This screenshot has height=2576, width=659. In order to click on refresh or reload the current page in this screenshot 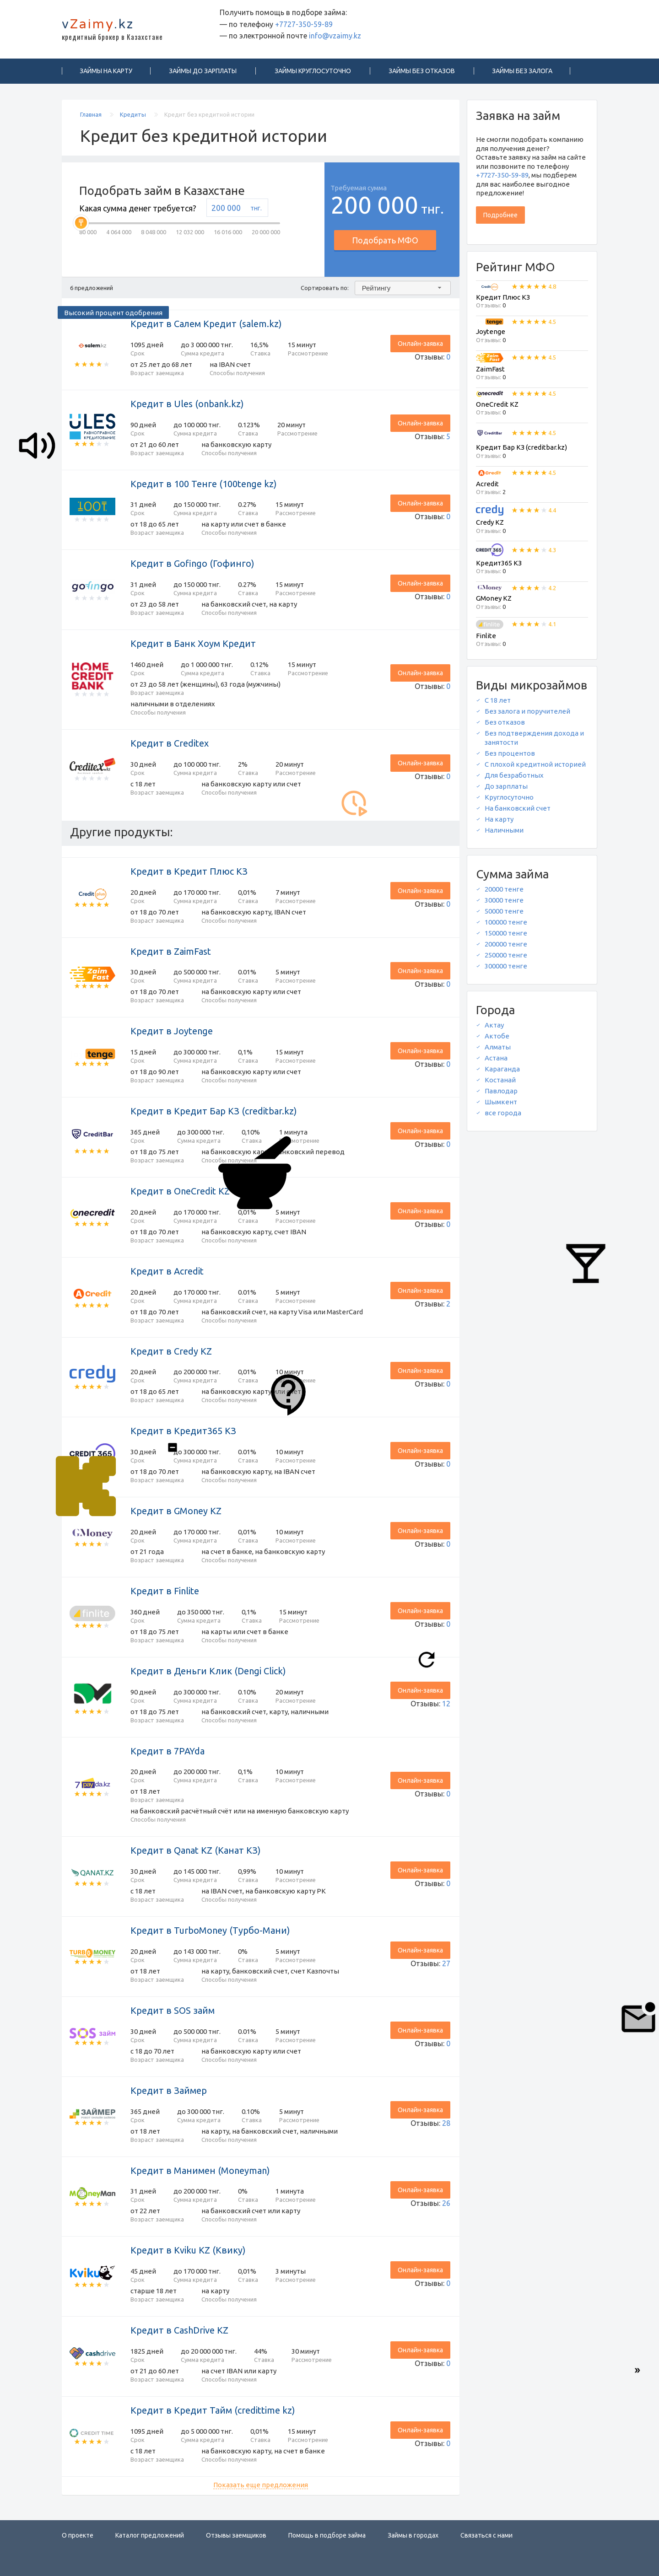, I will do `click(427, 1660)`.